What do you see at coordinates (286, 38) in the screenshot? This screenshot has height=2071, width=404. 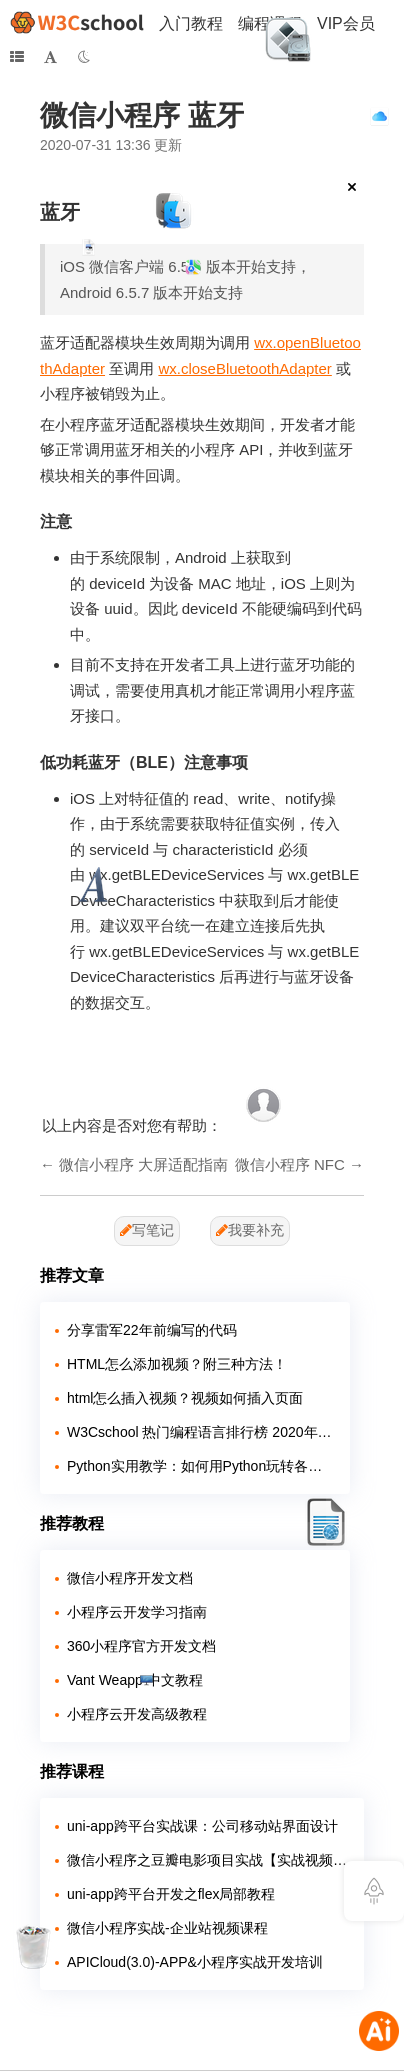 I see `launch boot camp assistant to install windows on your mac` at bounding box center [286, 38].